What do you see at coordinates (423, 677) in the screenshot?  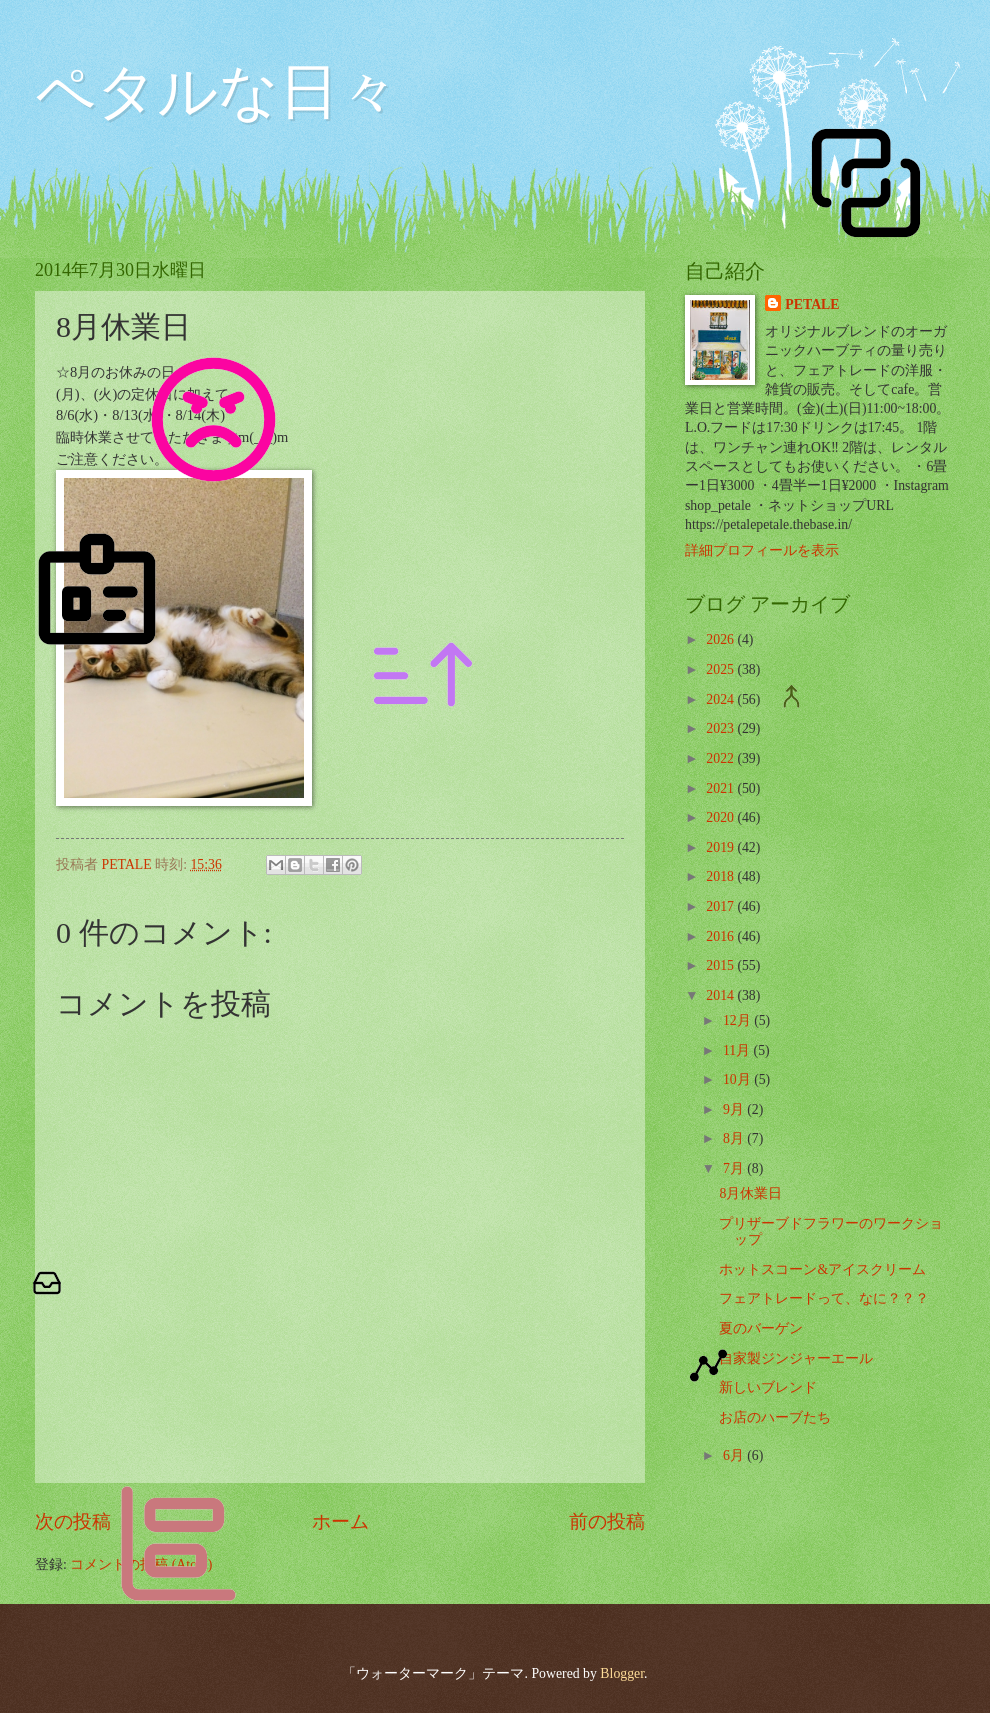 I see `sort items in ascending order` at bounding box center [423, 677].